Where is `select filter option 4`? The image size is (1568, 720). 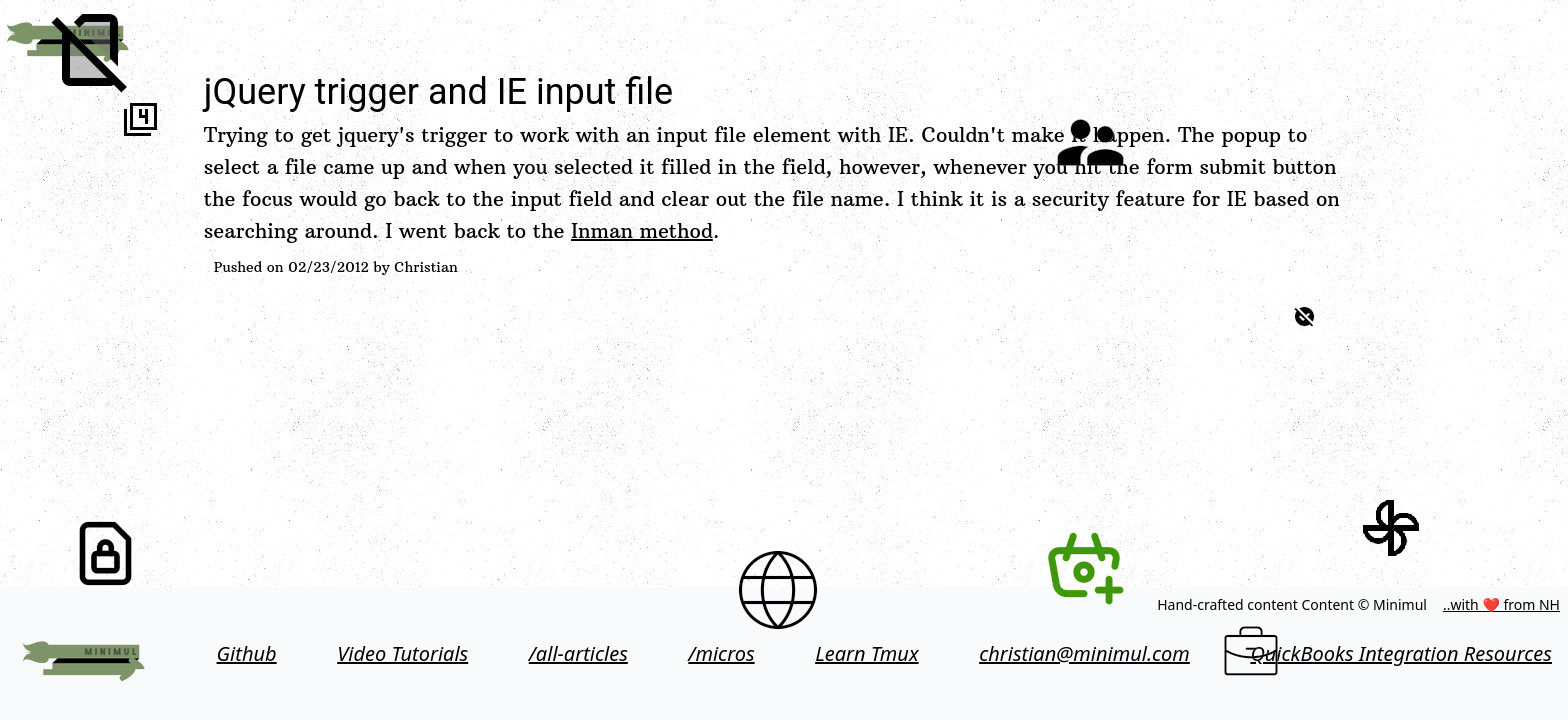 select filter option 4 is located at coordinates (140, 119).